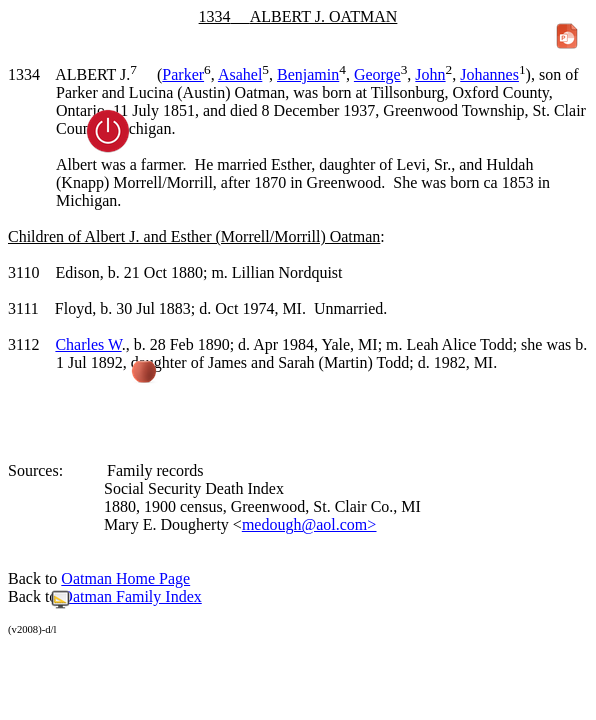 Image resolution: width=596 pixels, height=720 pixels. I want to click on access display settings, so click(60, 599).